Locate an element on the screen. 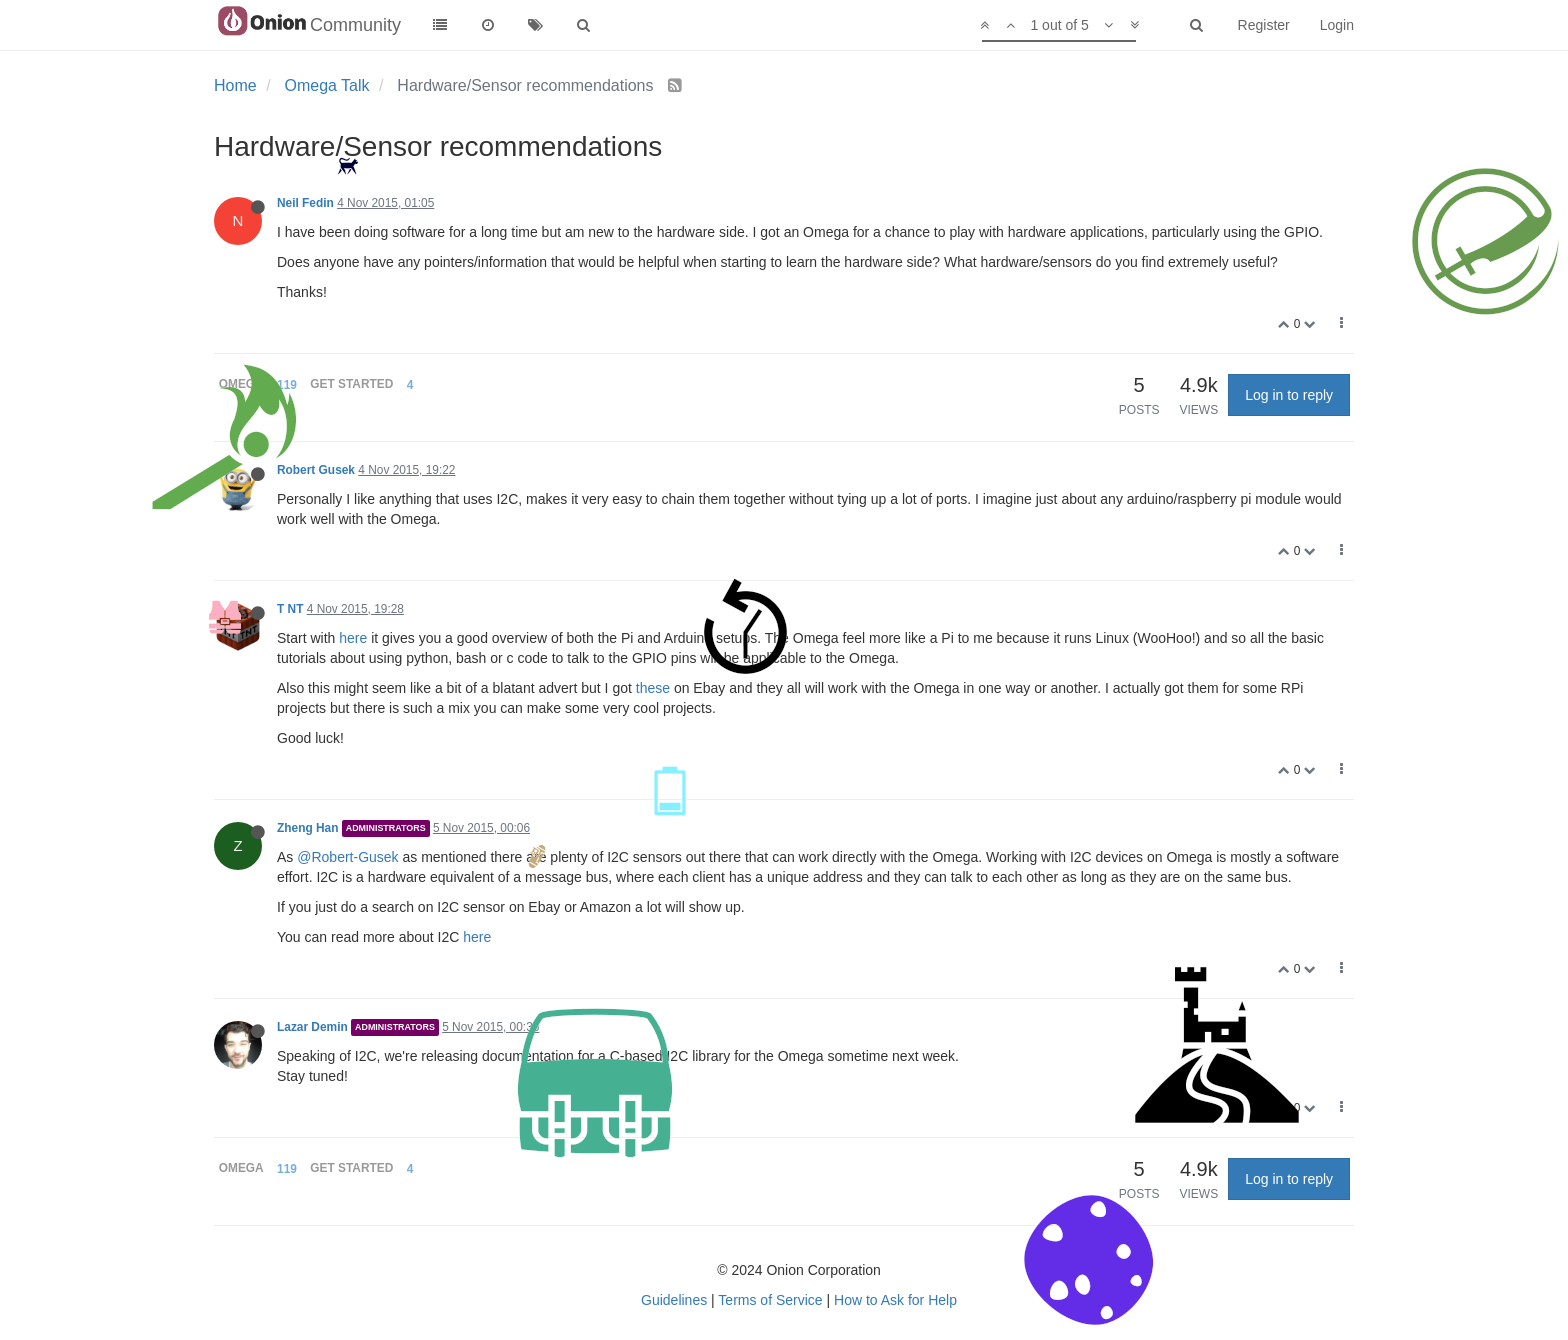 The image size is (1568, 1340). ignite or start a fire feature is located at coordinates (225, 437).